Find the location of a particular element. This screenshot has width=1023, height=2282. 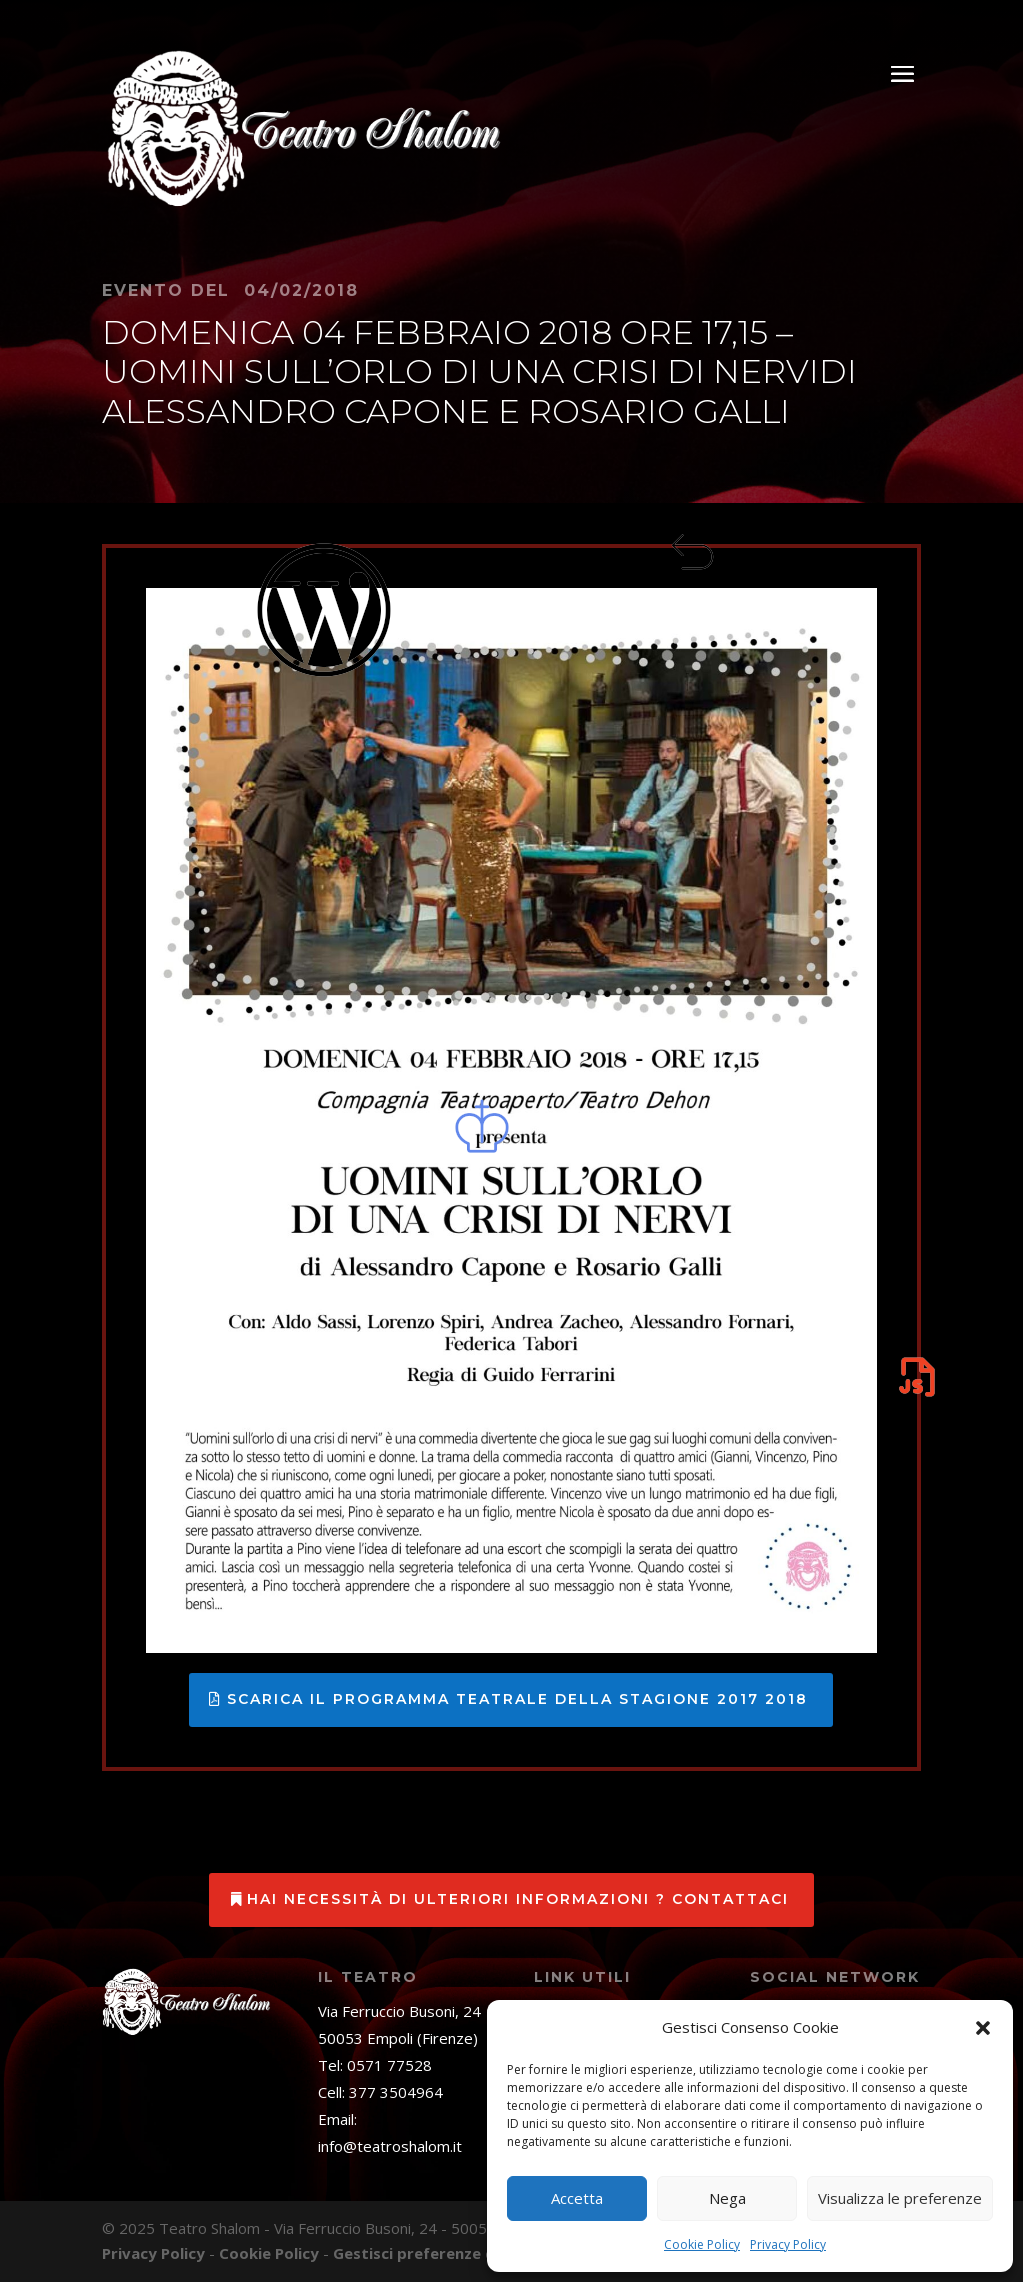

javascript file in a project directory is located at coordinates (918, 1377).